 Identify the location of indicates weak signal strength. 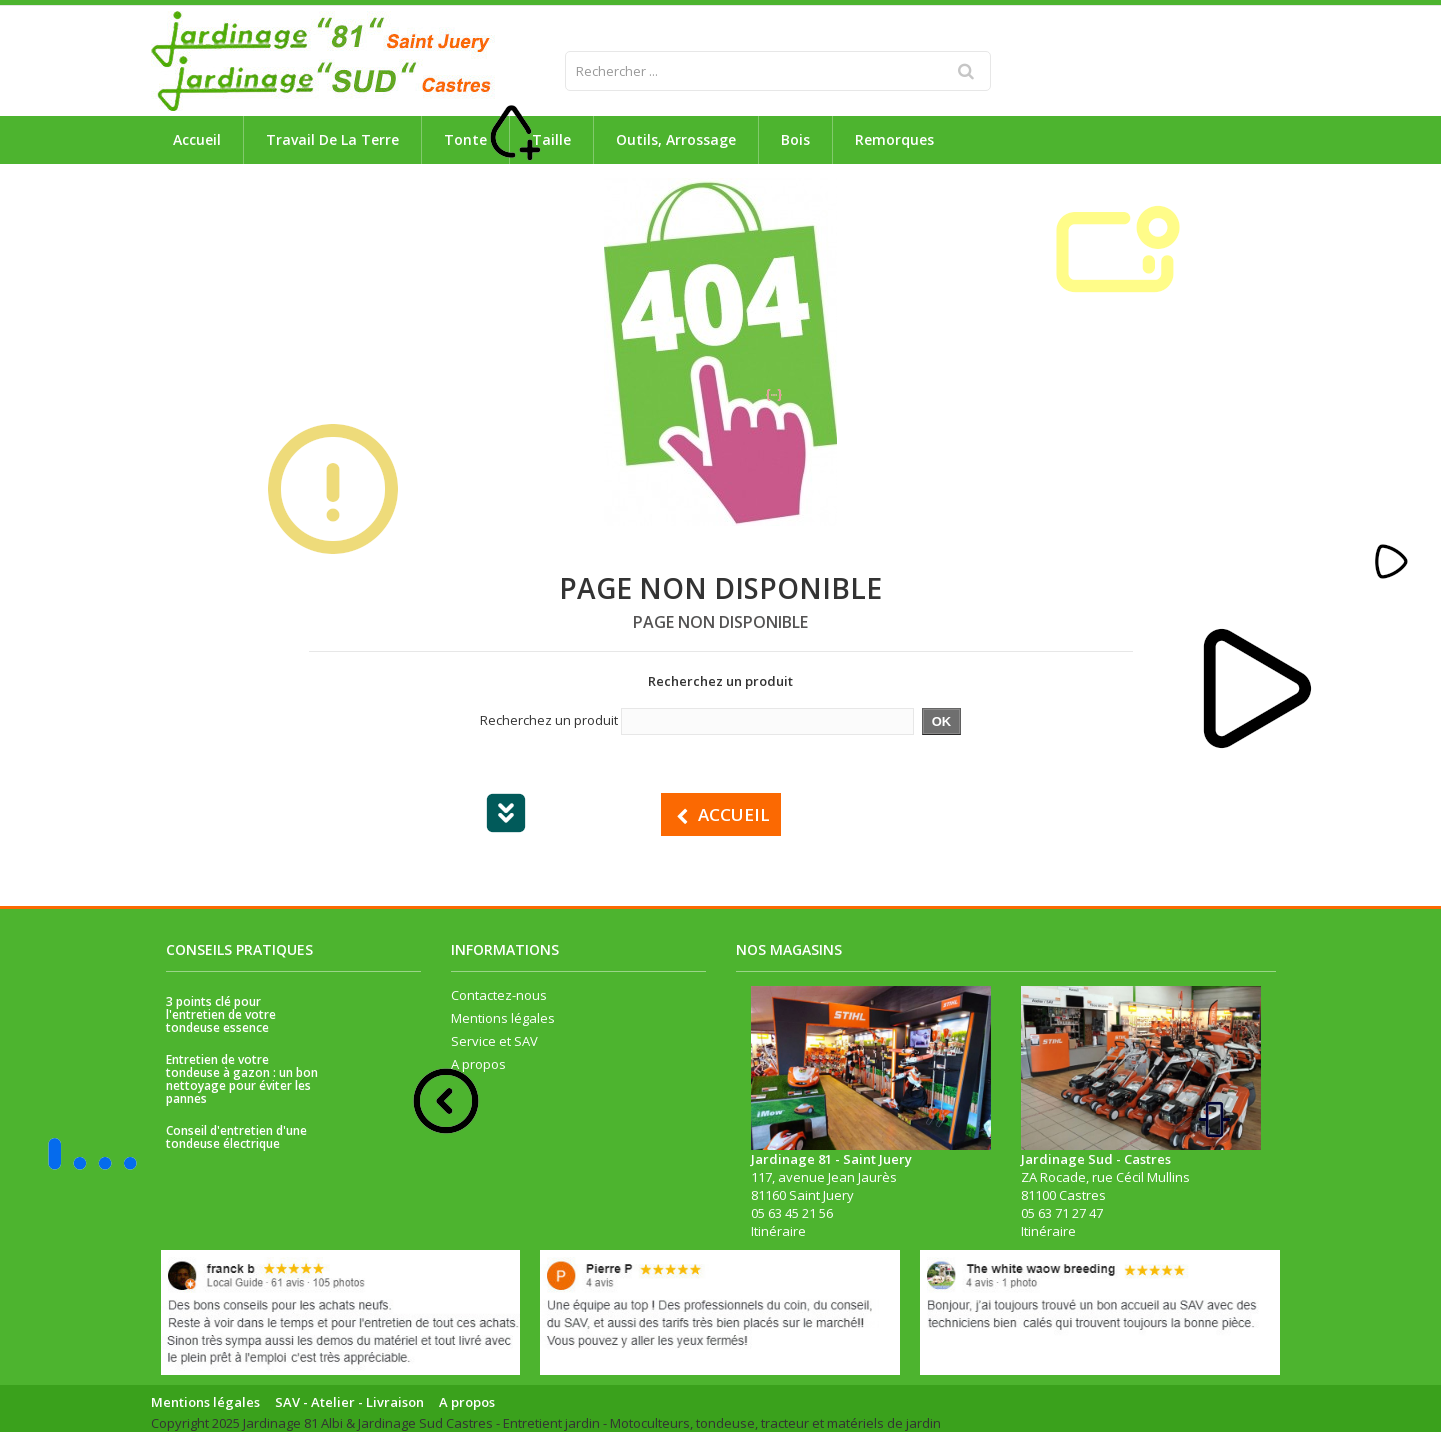
(92, 1125).